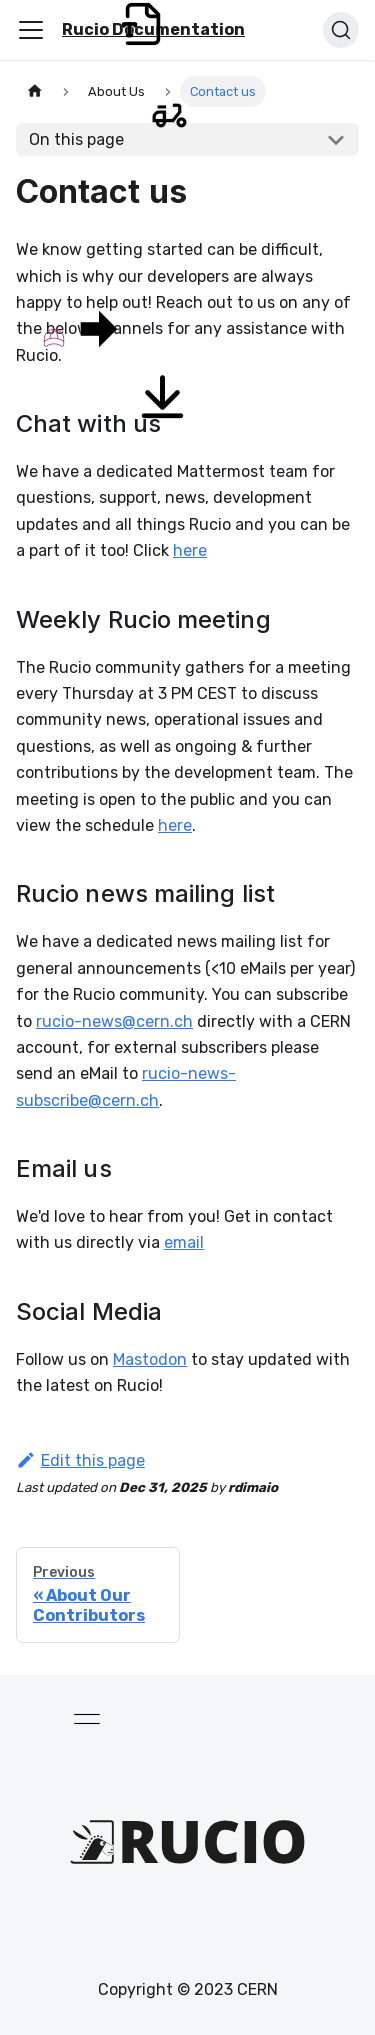 This screenshot has width=375, height=2035. Describe the element at coordinates (87, 1719) in the screenshot. I see `indicates equality or comparison between values` at that location.